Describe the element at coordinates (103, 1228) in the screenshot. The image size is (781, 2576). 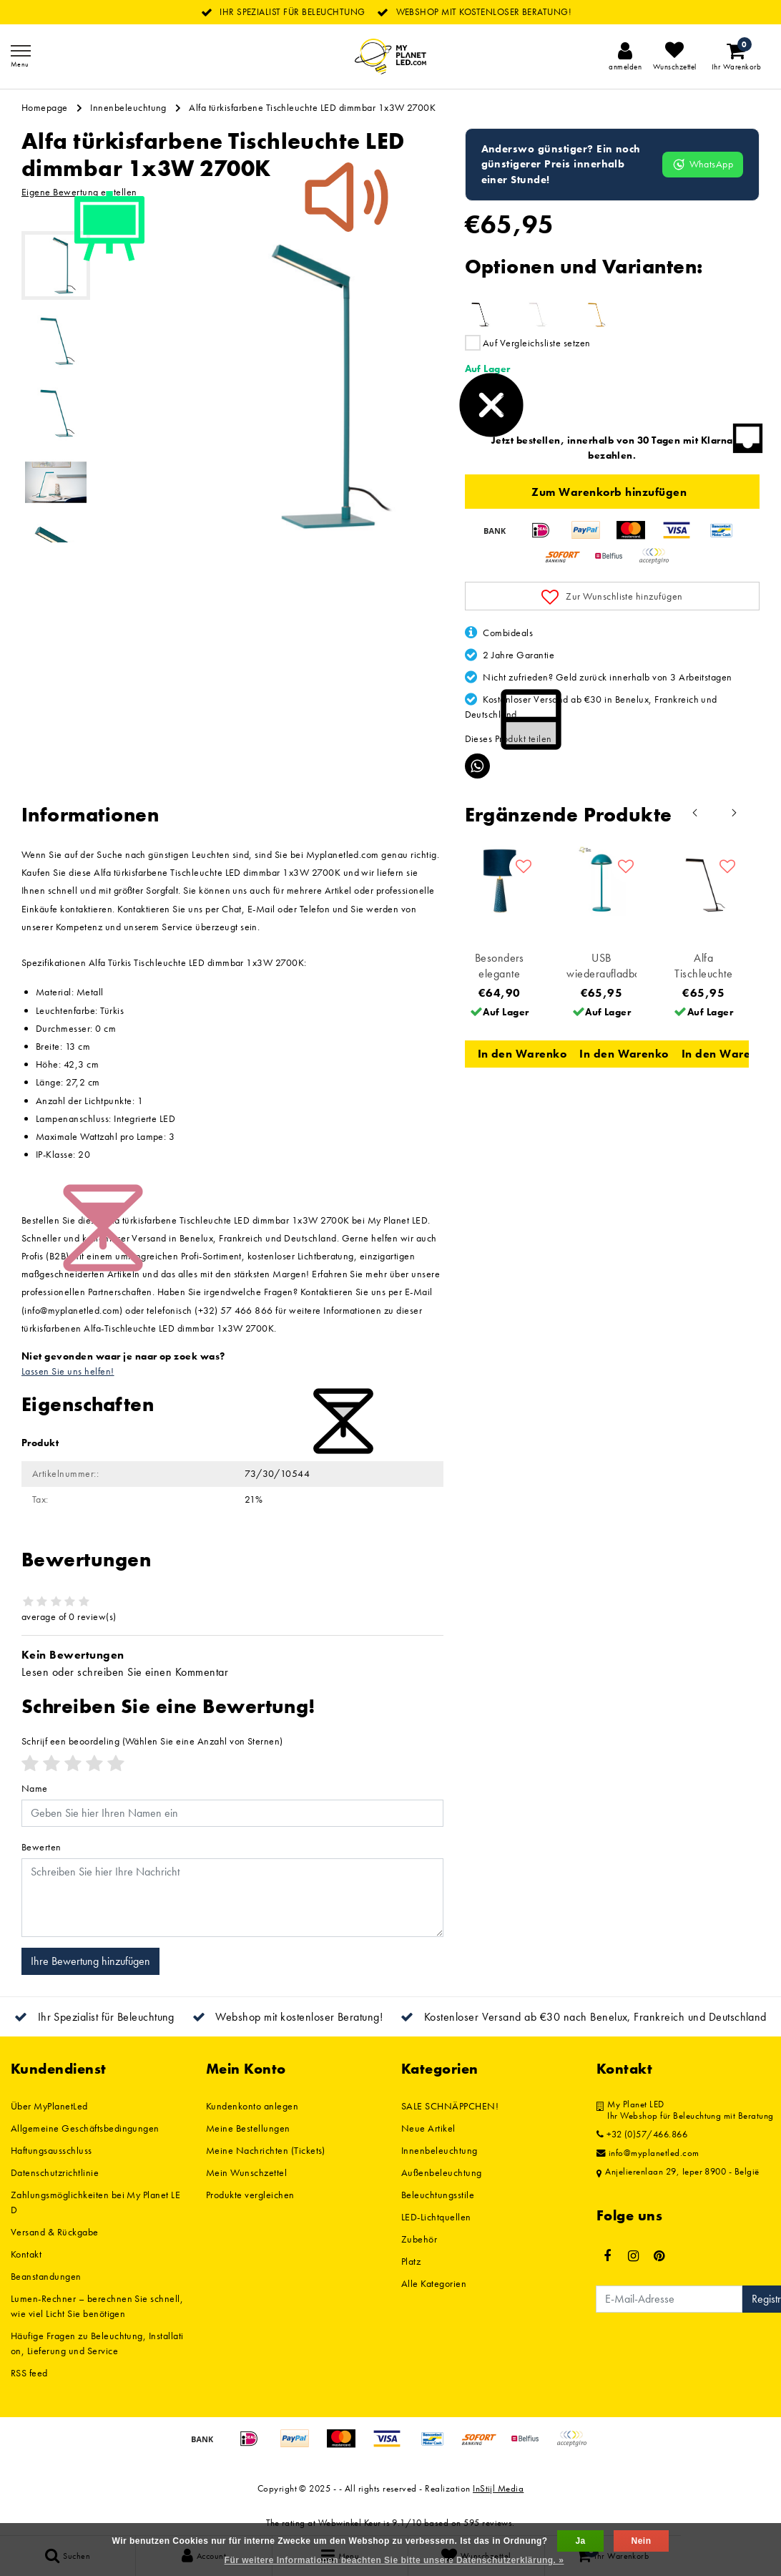
I see `indicates a process is in progress or loading` at that location.